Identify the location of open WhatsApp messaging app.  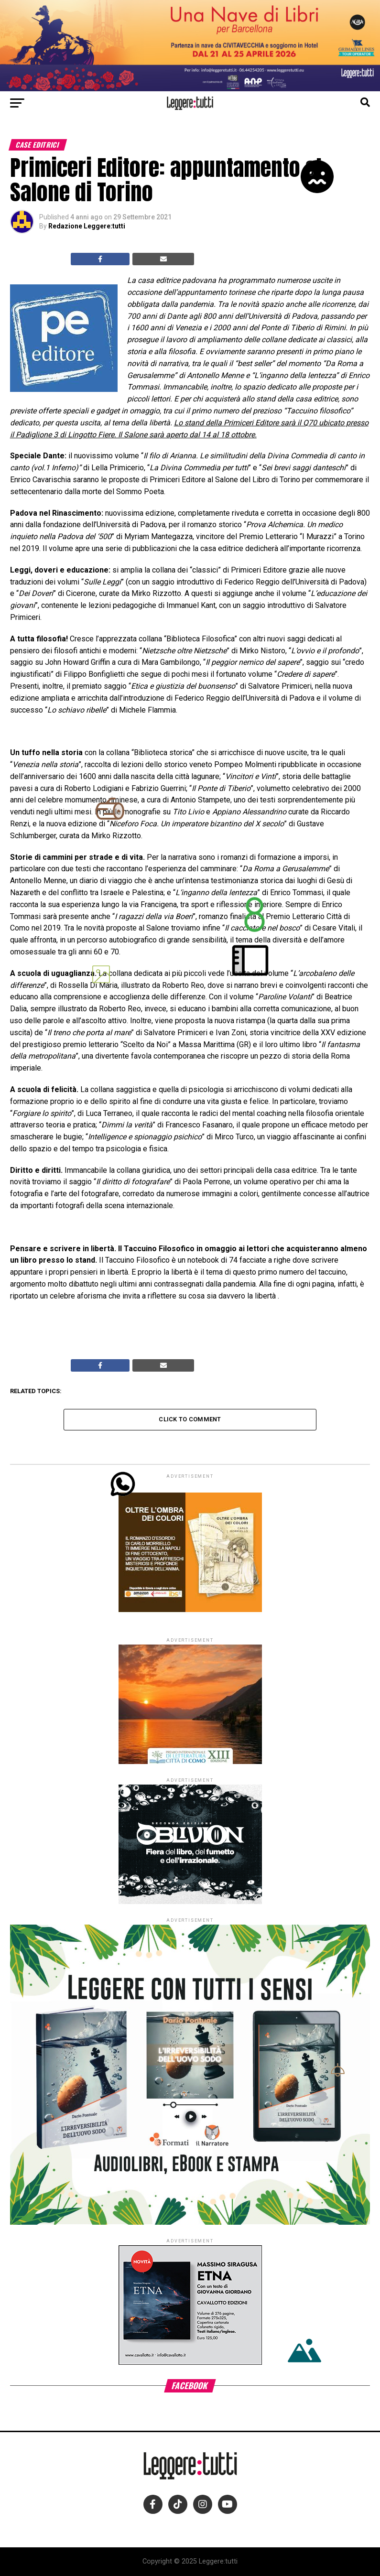
(123, 1484).